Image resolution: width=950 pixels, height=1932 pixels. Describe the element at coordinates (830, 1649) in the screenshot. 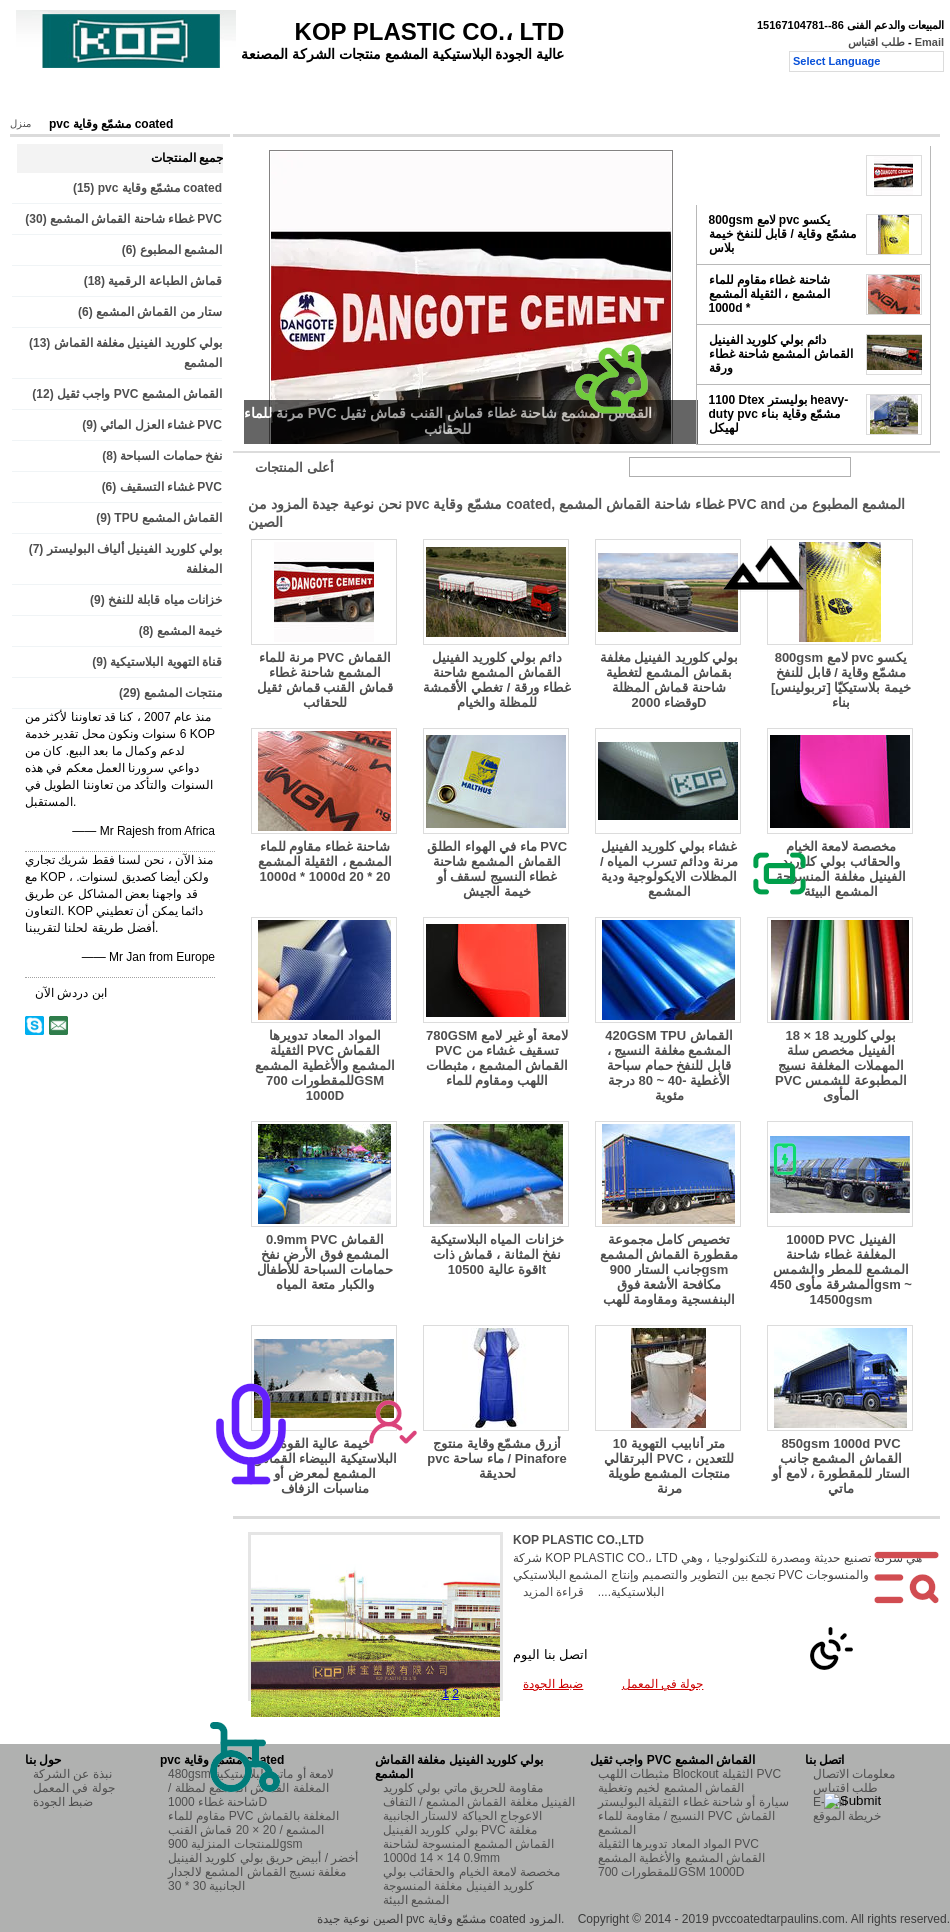

I see `toggle between light and dark mode` at that location.